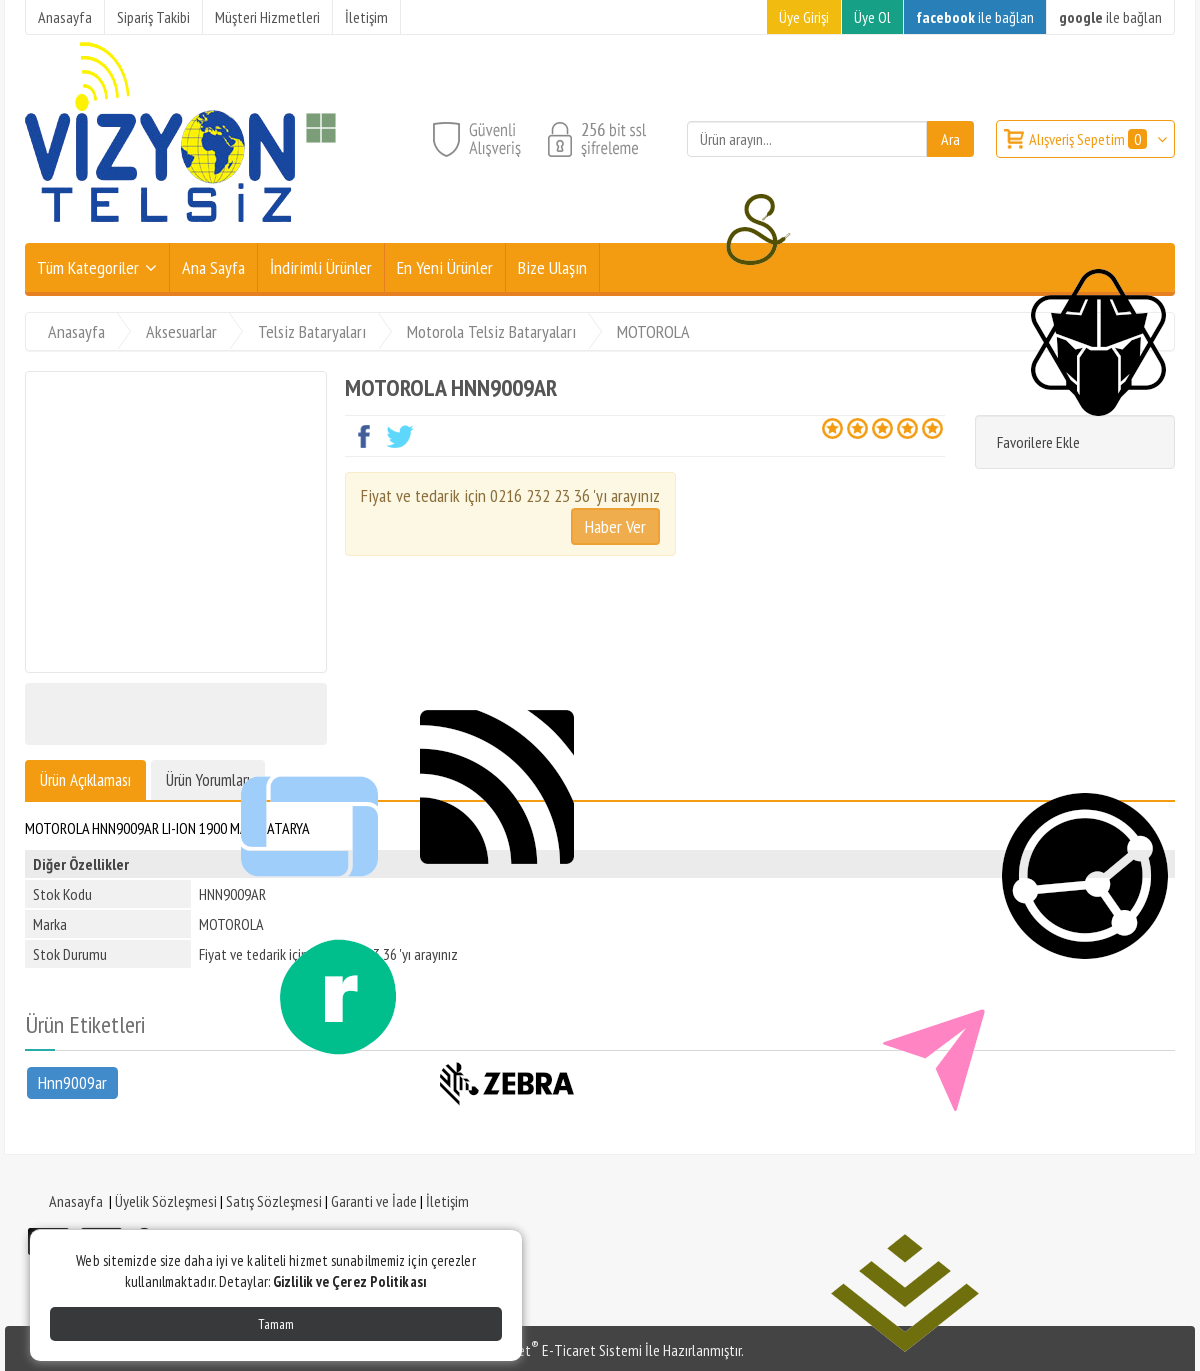 This screenshot has width=1200, height=1371. Describe the element at coordinates (309, 826) in the screenshot. I see `open google tv app` at that location.